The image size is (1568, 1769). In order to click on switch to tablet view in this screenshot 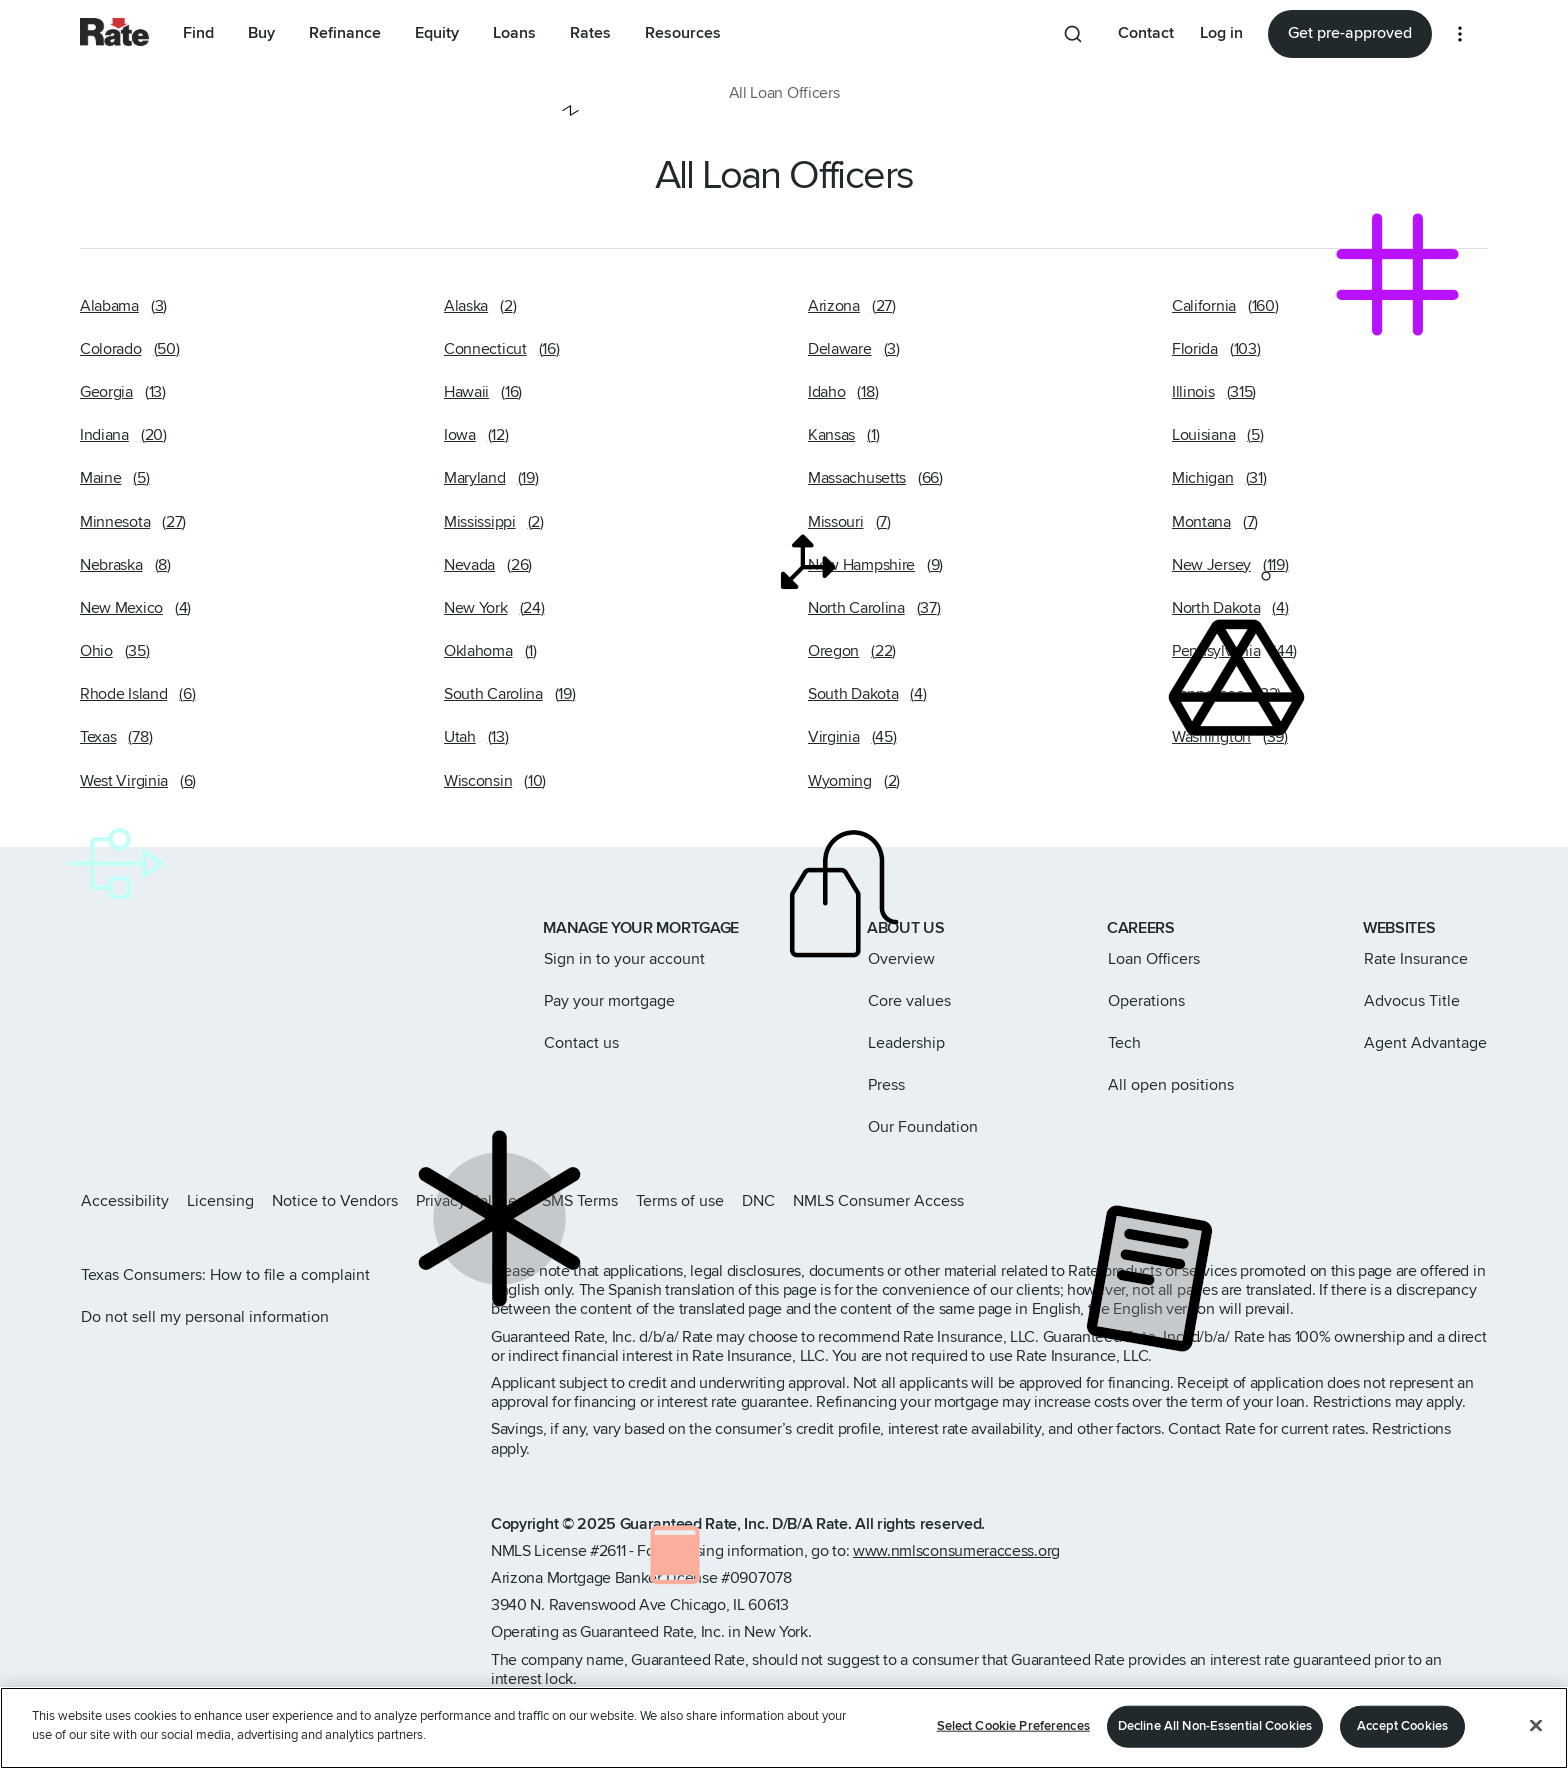, I will do `click(675, 1555)`.